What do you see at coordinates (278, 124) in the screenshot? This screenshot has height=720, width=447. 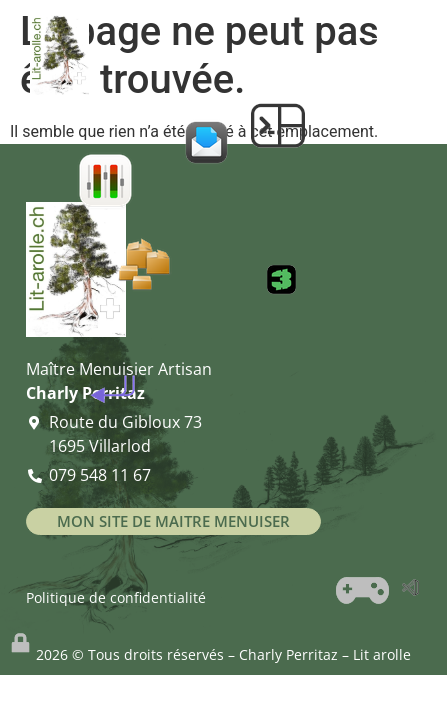 I see `open tilix terminal emulator` at bounding box center [278, 124].